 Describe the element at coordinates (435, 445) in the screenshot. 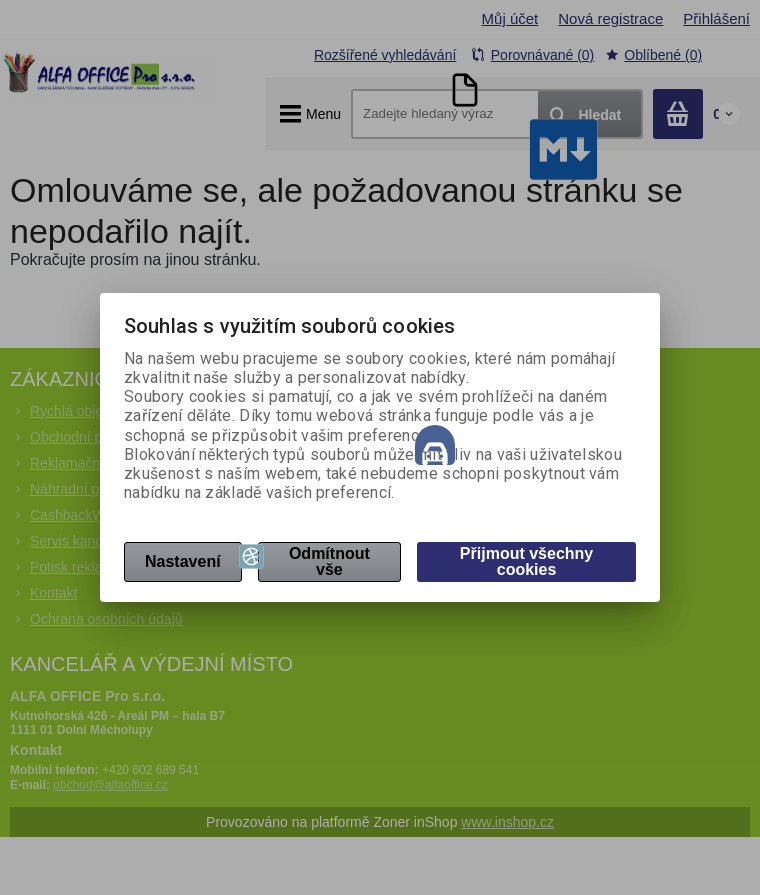

I see `indicates tunnel or underground passage ahead` at that location.